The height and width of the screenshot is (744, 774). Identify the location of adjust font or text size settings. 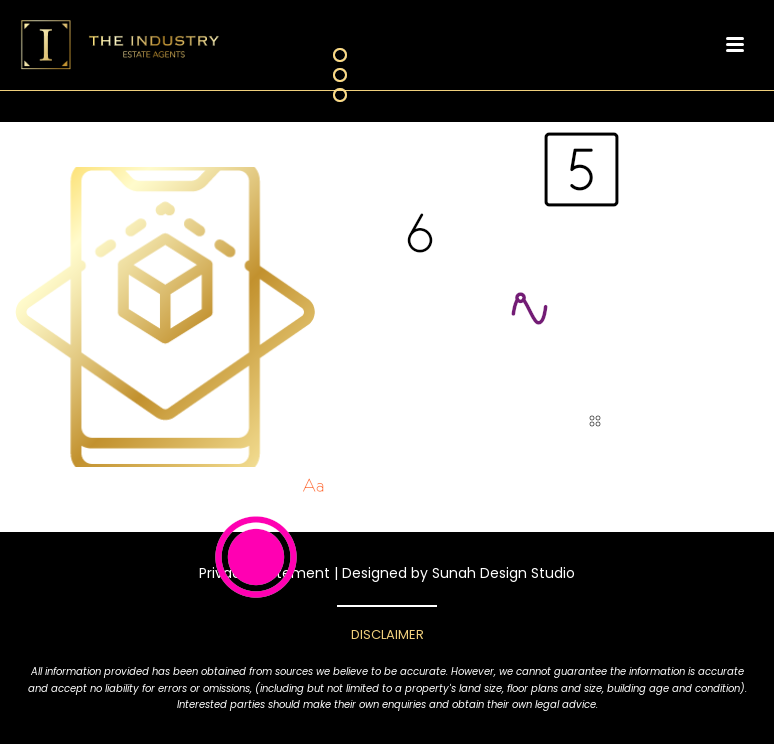
(313, 485).